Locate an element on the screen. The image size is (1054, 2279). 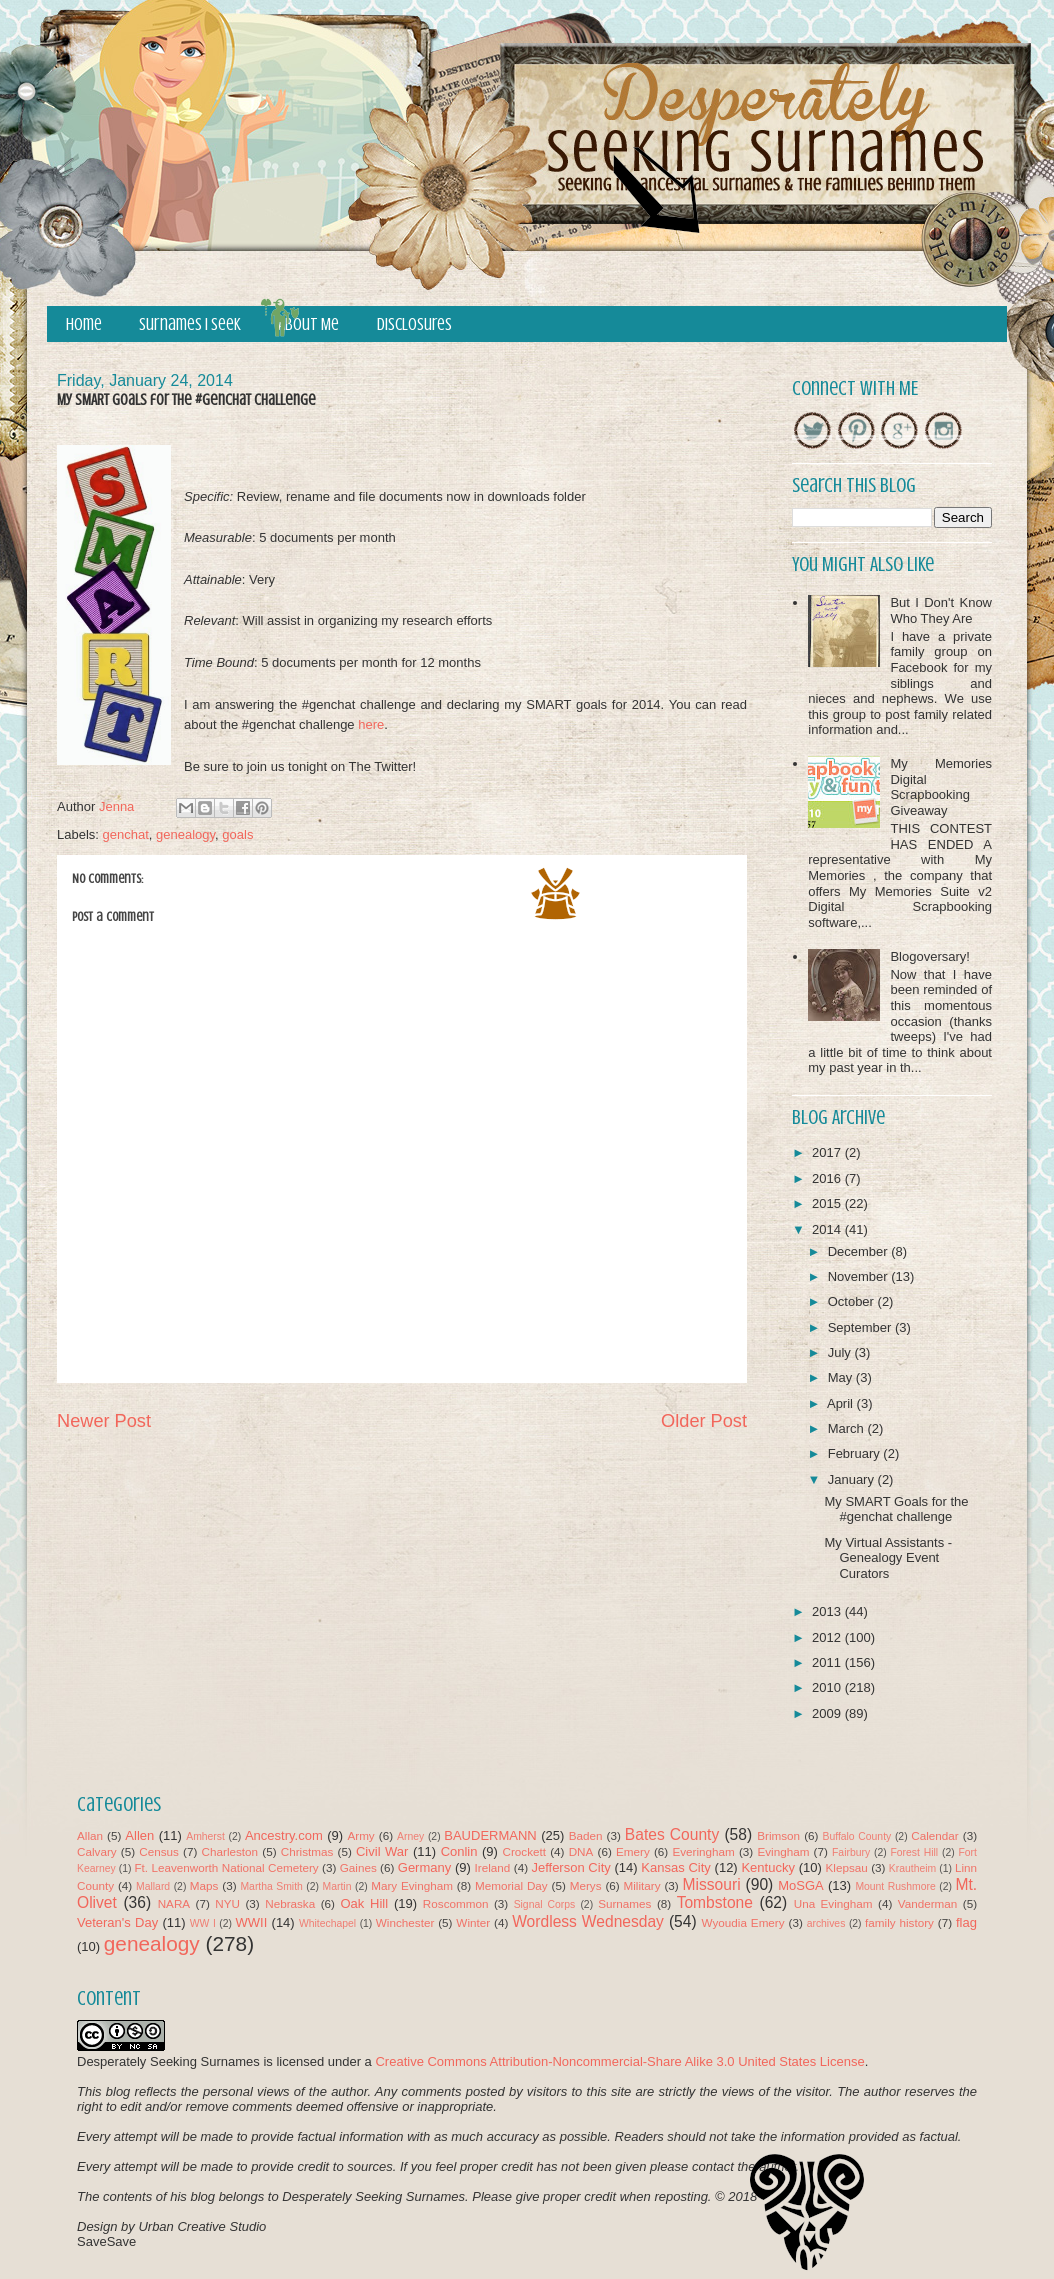
select a guitar pick or musical accessory is located at coordinates (807, 2212).